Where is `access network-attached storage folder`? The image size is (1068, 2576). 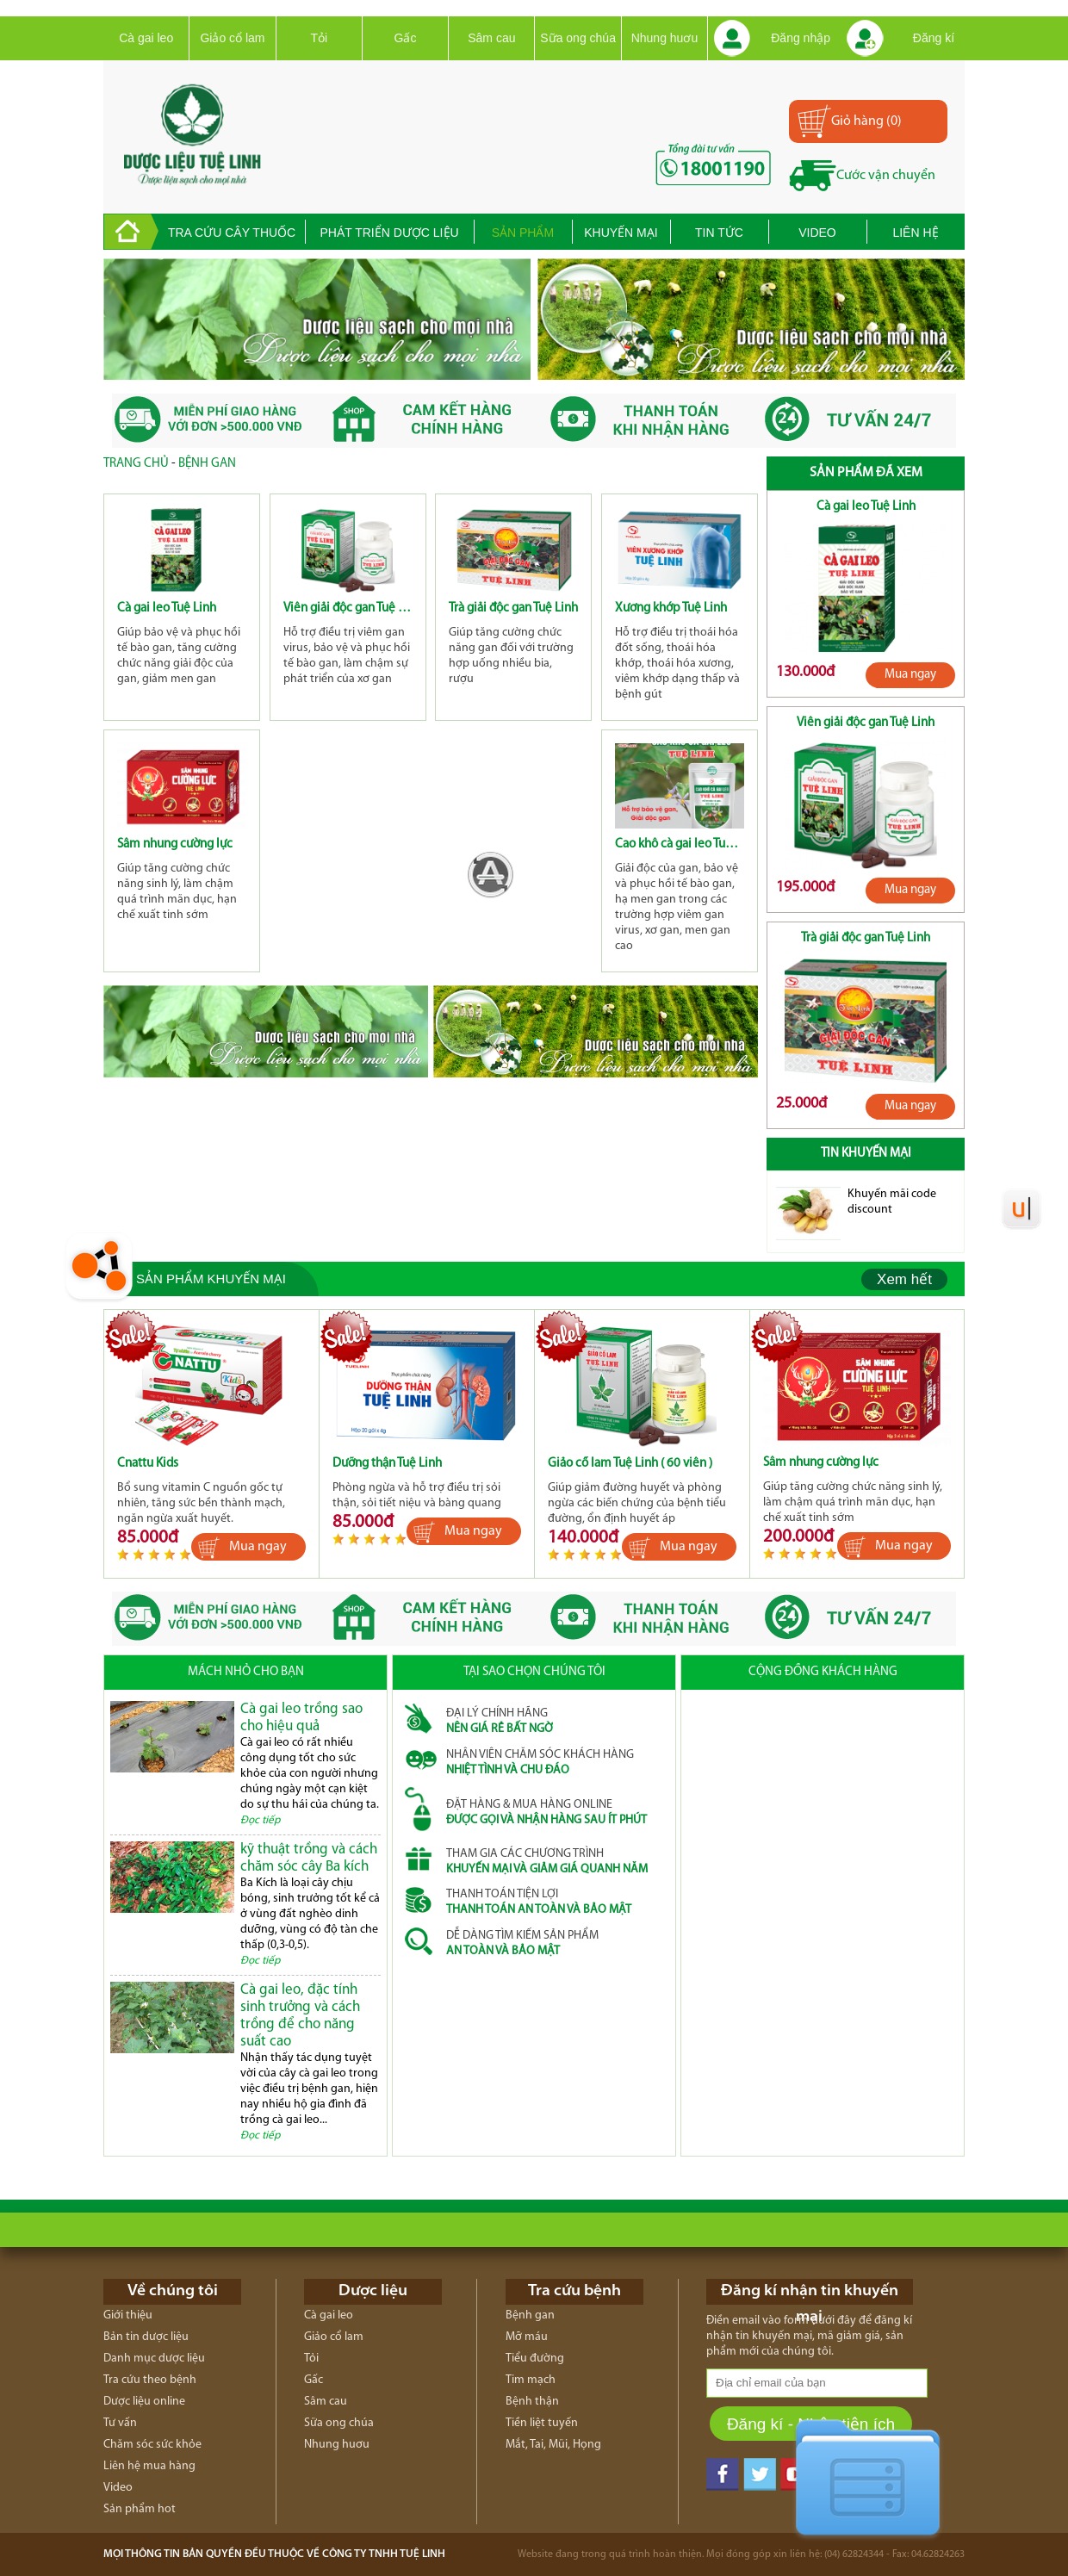
access network-attached storage folder is located at coordinates (867, 2477).